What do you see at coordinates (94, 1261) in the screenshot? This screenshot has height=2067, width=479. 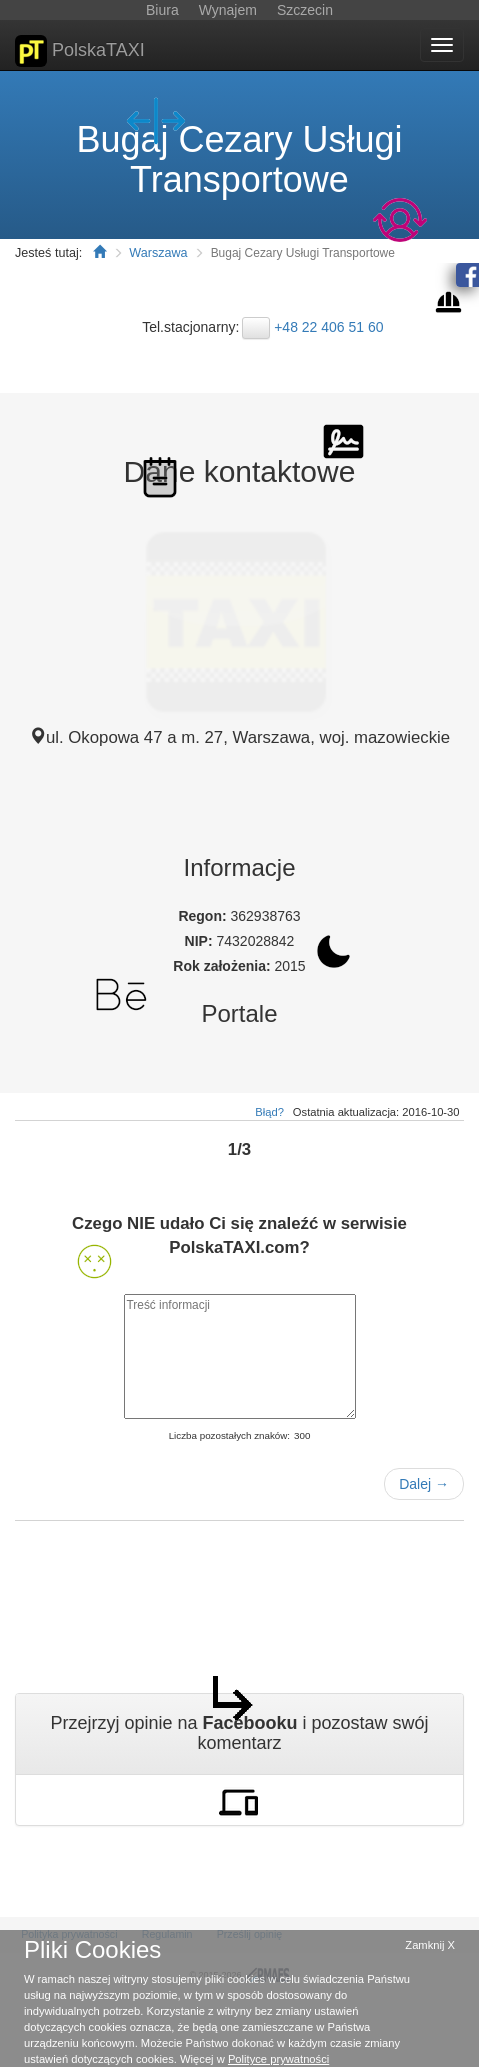 I see `indicates an error or failed action` at bounding box center [94, 1261].